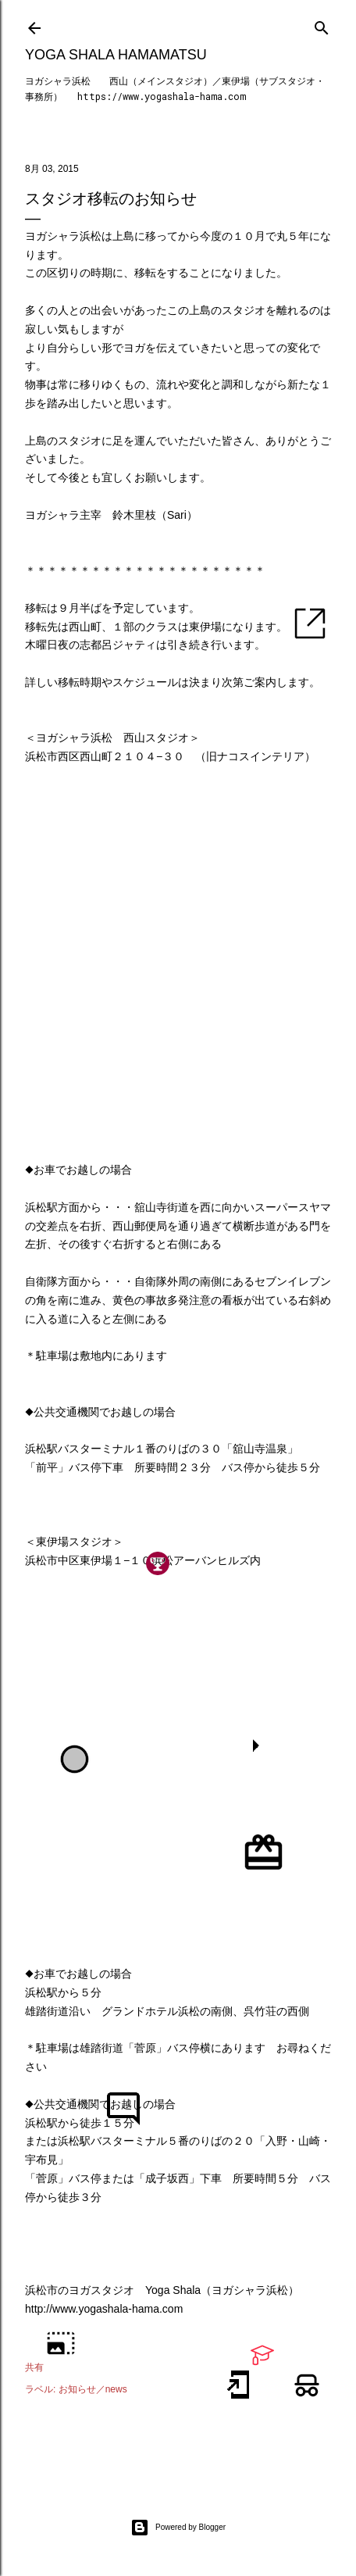  Describe the element at coordinates (263, 1853) in the screenshot. I see `redeem a gift card` at that location.